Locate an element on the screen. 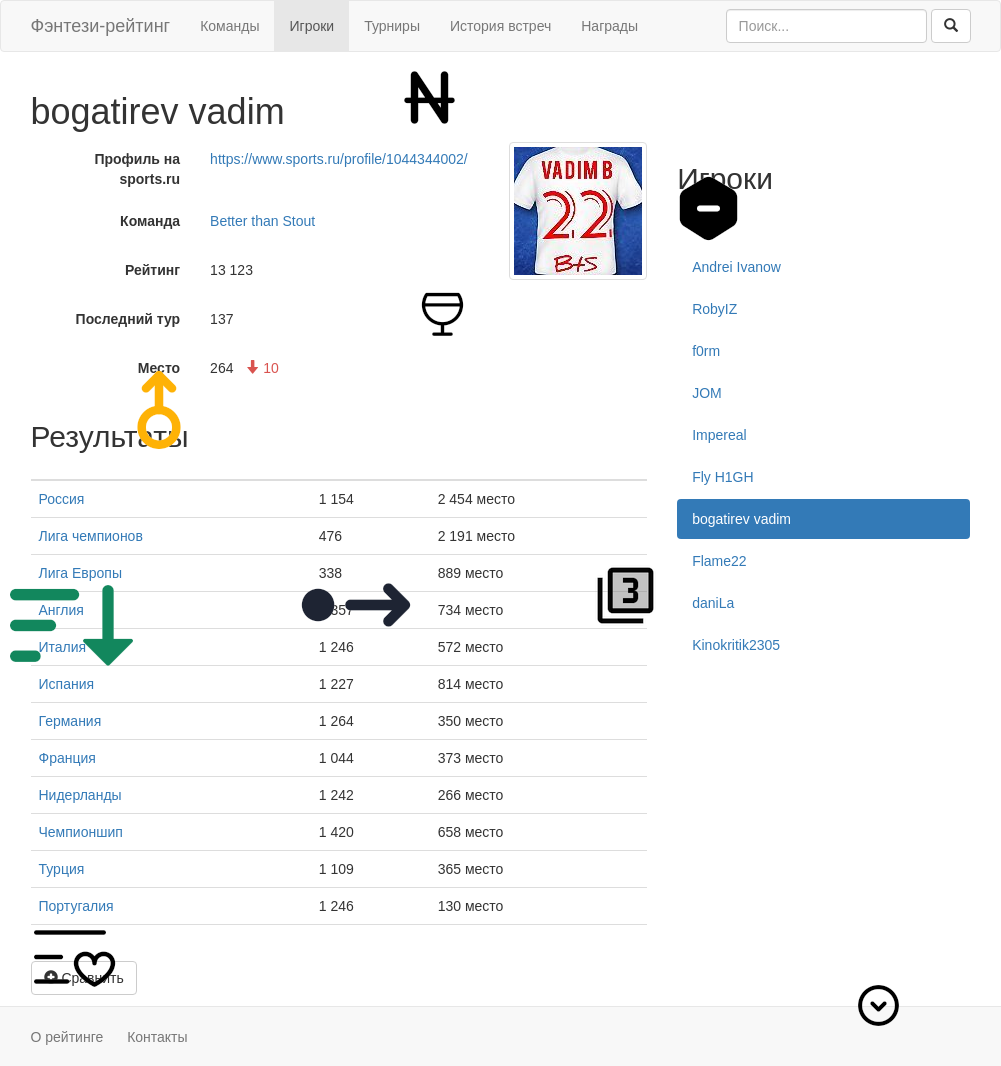 The image size is (1001, 1066). view your favorites list is located at coordinates (70, 957).